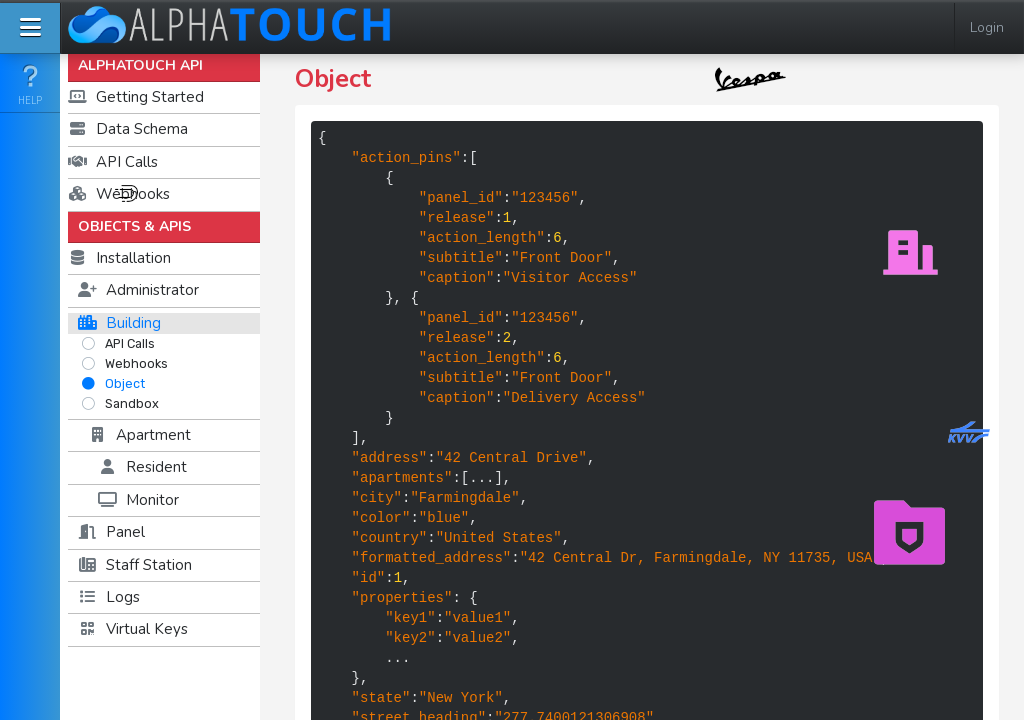 This screenshot has height=720, width=1024. What do you see at coordinates (750, 79) in the screenshot?
I see `vespa brand logo` at bounding box center [750, 79].